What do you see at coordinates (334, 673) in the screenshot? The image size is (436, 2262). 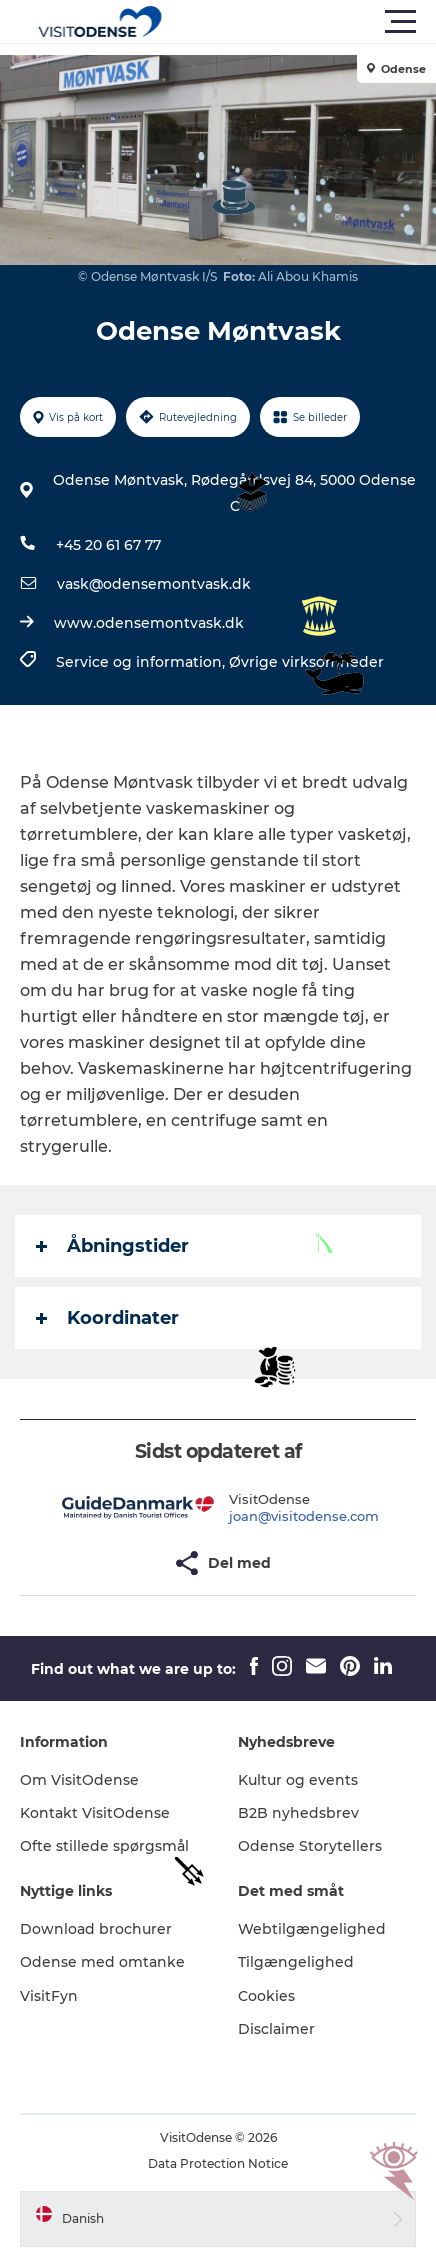 I see `ocean wildlife or marine life category` at bounding box center [334, 673].